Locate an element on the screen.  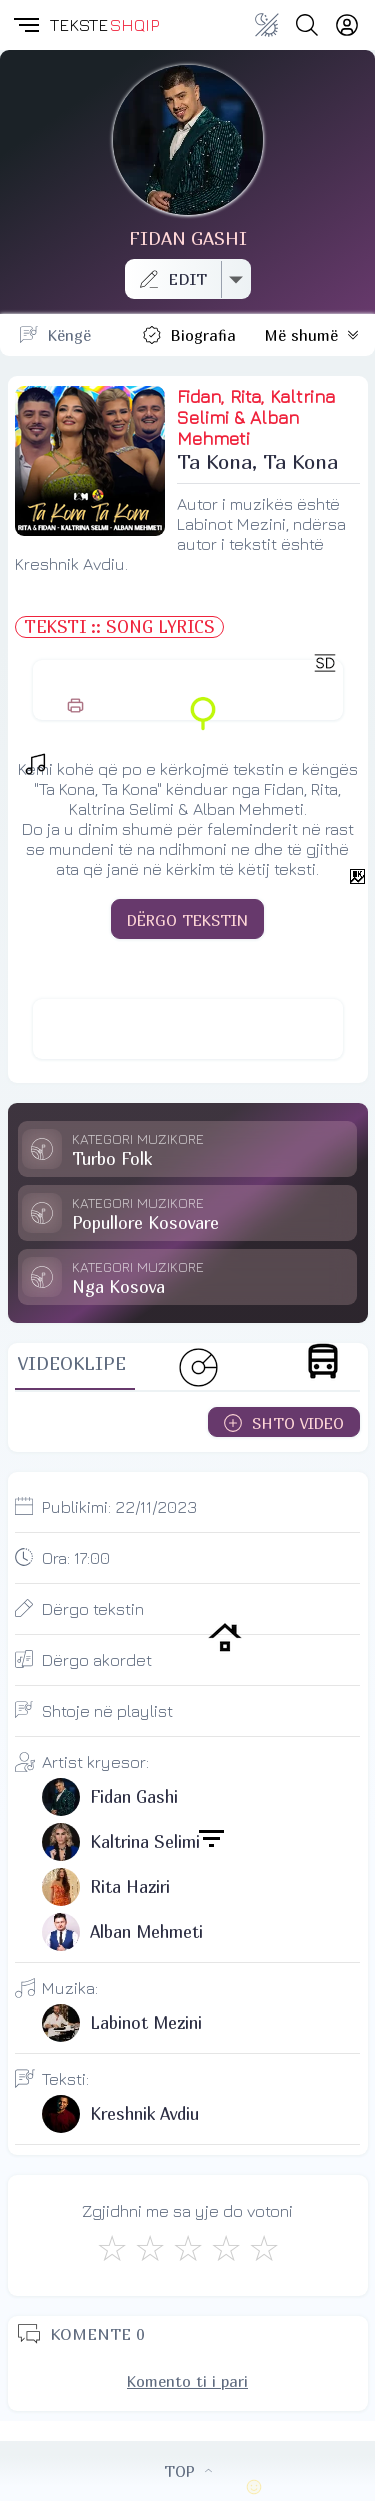
access roofing or home improvement services is located at coordinates (225, 1638).